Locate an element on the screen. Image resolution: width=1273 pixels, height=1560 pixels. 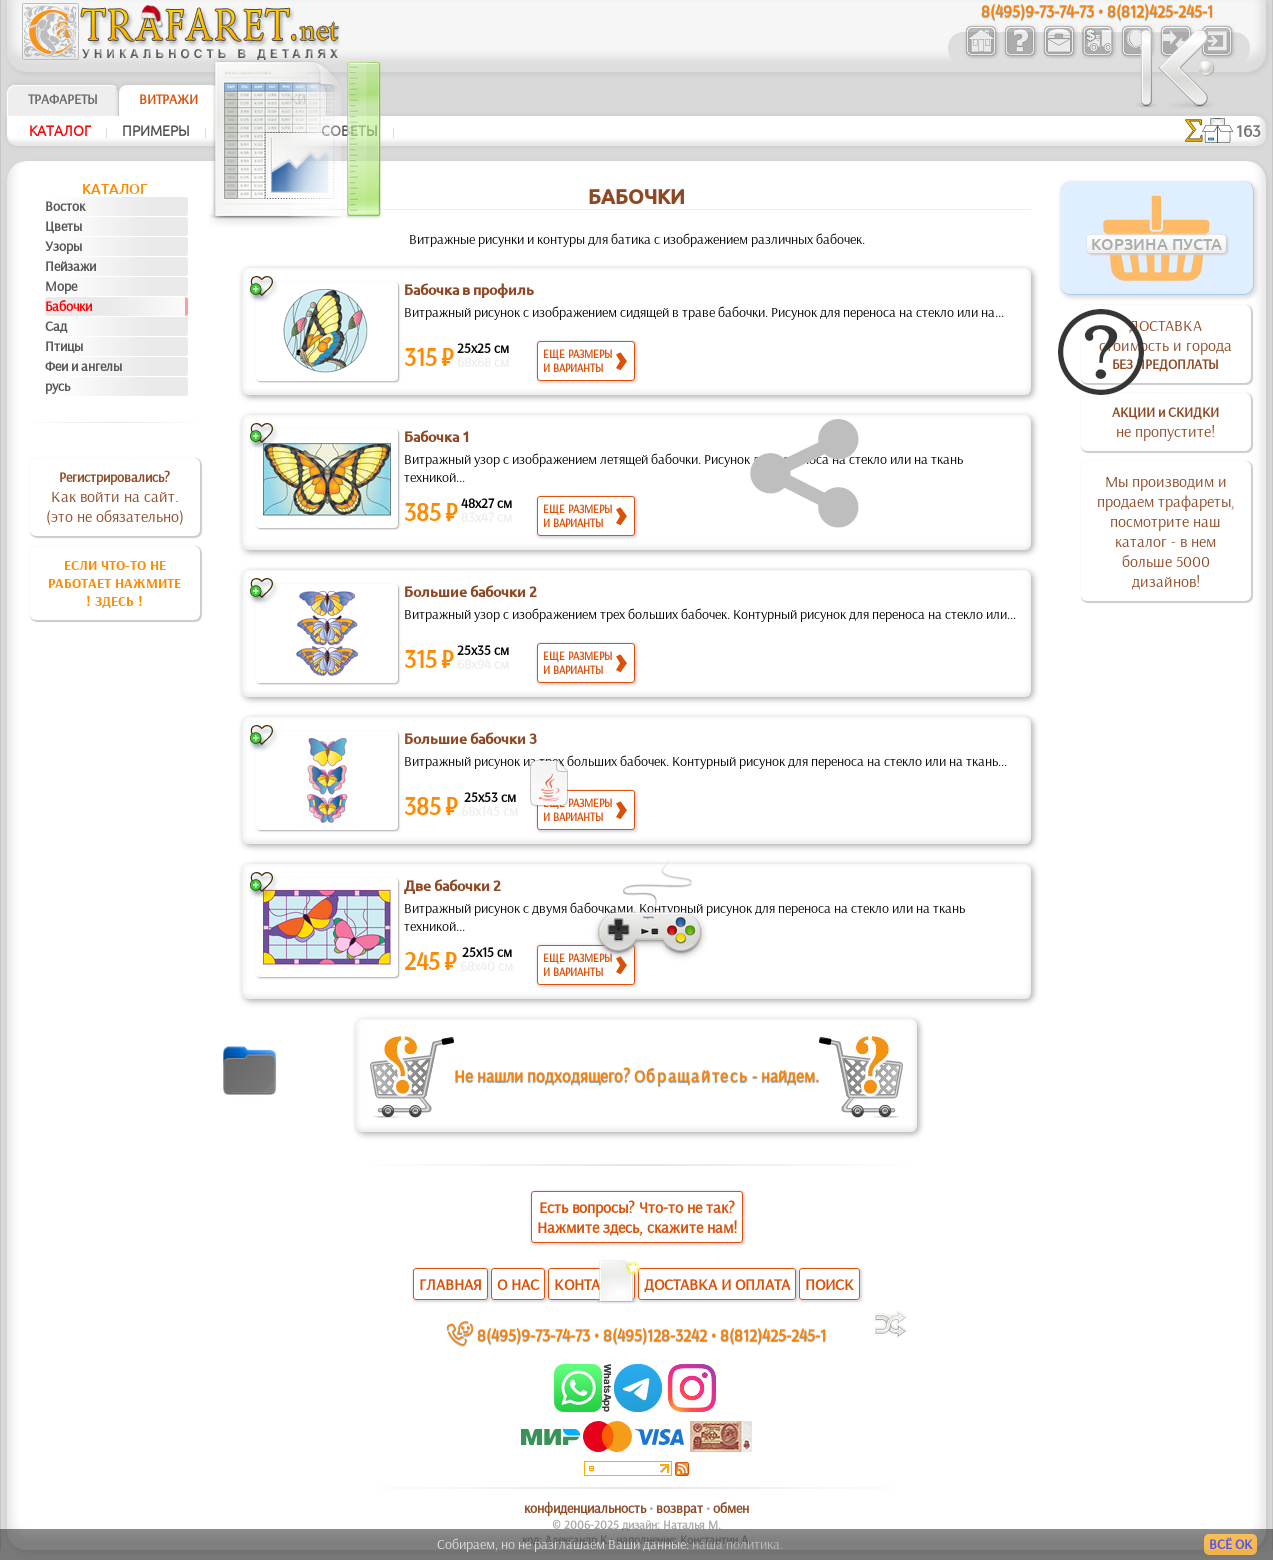
access help or support documentation is located at coordinates (1101, 352).